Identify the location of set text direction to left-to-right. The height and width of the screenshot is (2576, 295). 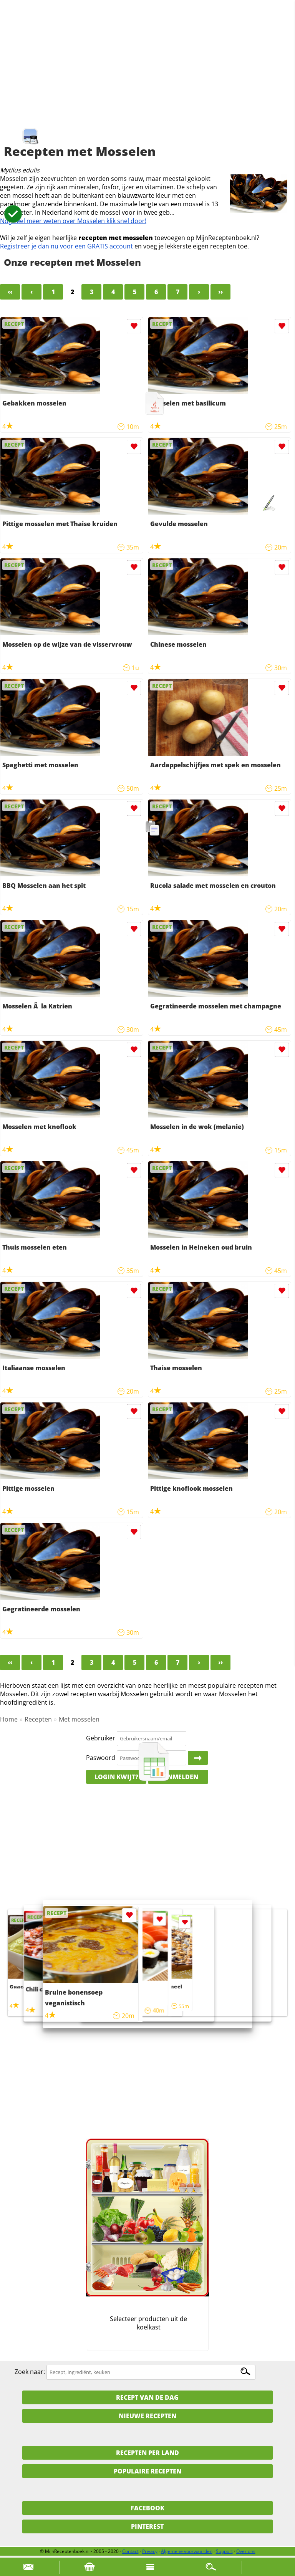
(268, 503).